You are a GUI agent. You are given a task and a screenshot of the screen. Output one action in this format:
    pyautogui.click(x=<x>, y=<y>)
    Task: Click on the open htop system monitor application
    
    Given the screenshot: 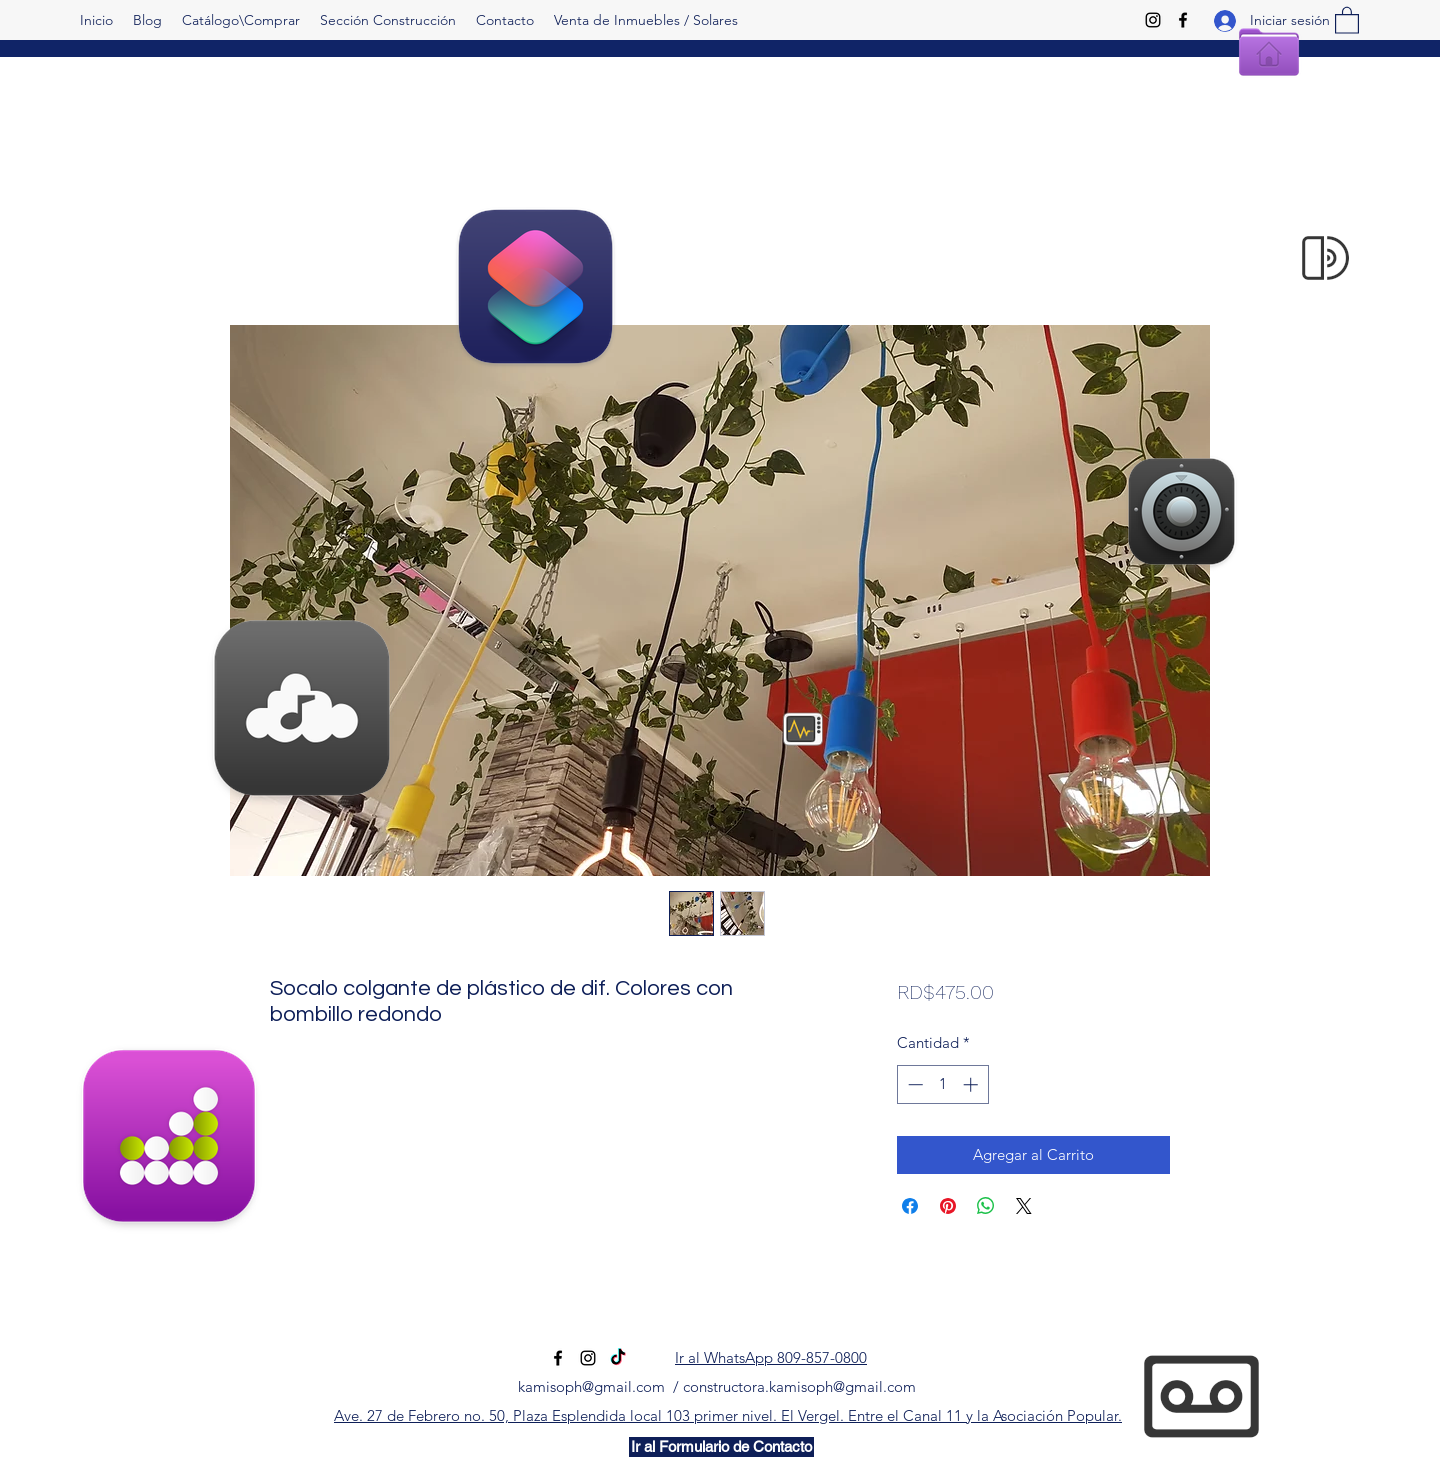 What is the action you would take?
    pyautogui.click(x=803, y=729)
    